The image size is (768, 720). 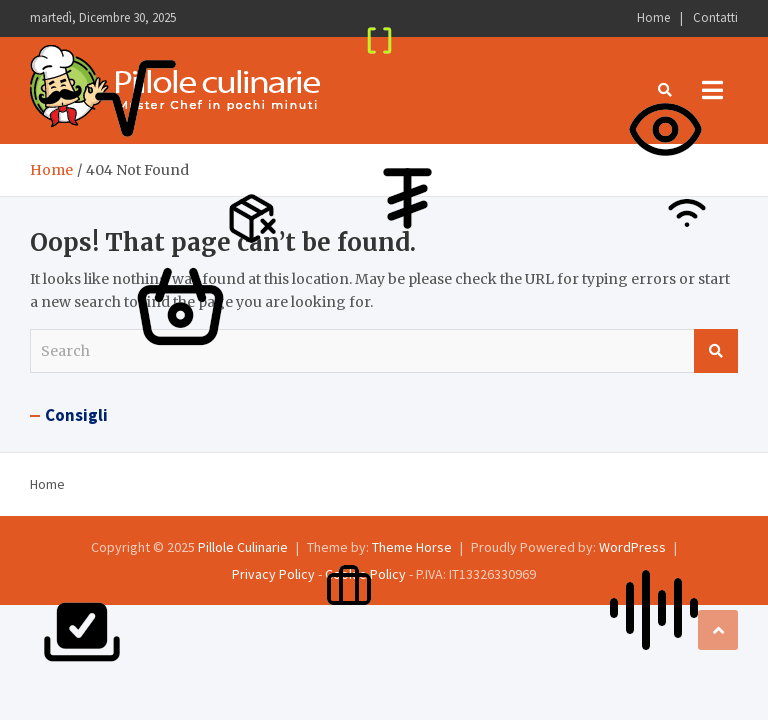 I want to click on cast a vote or submit approval, so click(x=82, y=632).